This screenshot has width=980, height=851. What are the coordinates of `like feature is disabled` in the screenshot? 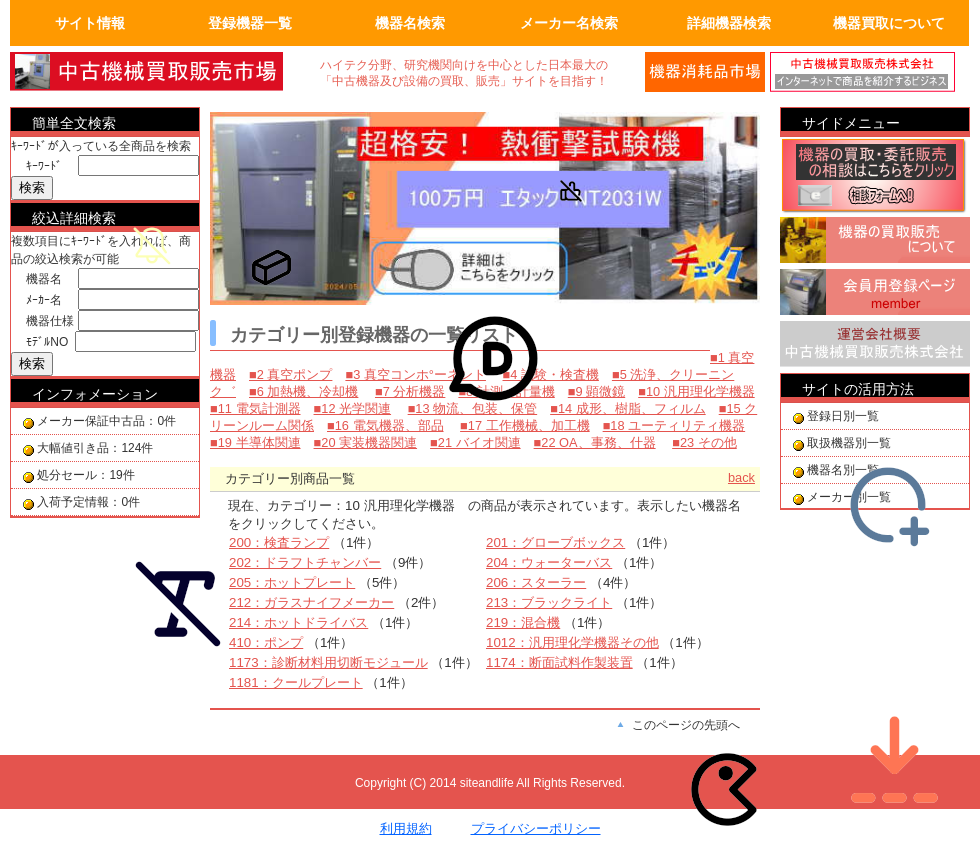 It's located at (571, 191).